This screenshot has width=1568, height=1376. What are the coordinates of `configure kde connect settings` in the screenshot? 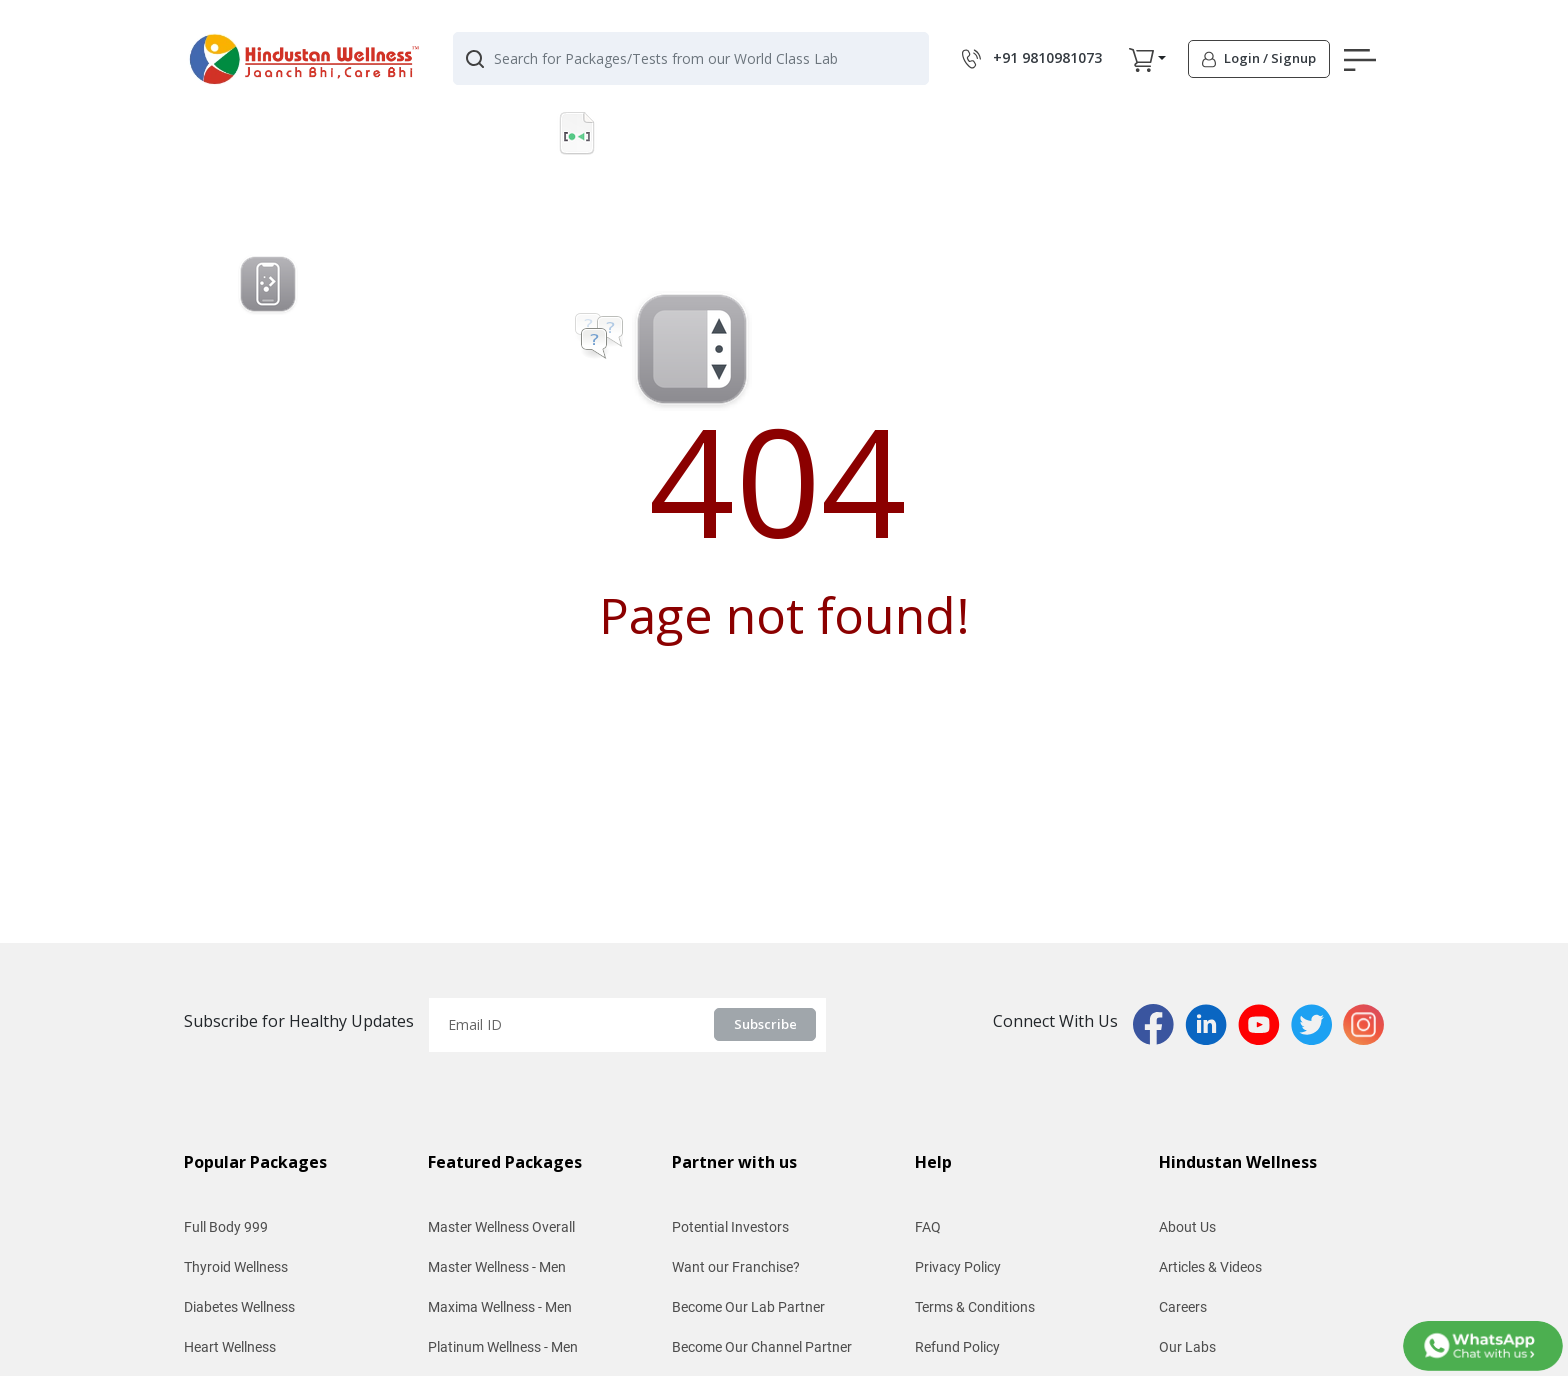 It's located at (268, 285).